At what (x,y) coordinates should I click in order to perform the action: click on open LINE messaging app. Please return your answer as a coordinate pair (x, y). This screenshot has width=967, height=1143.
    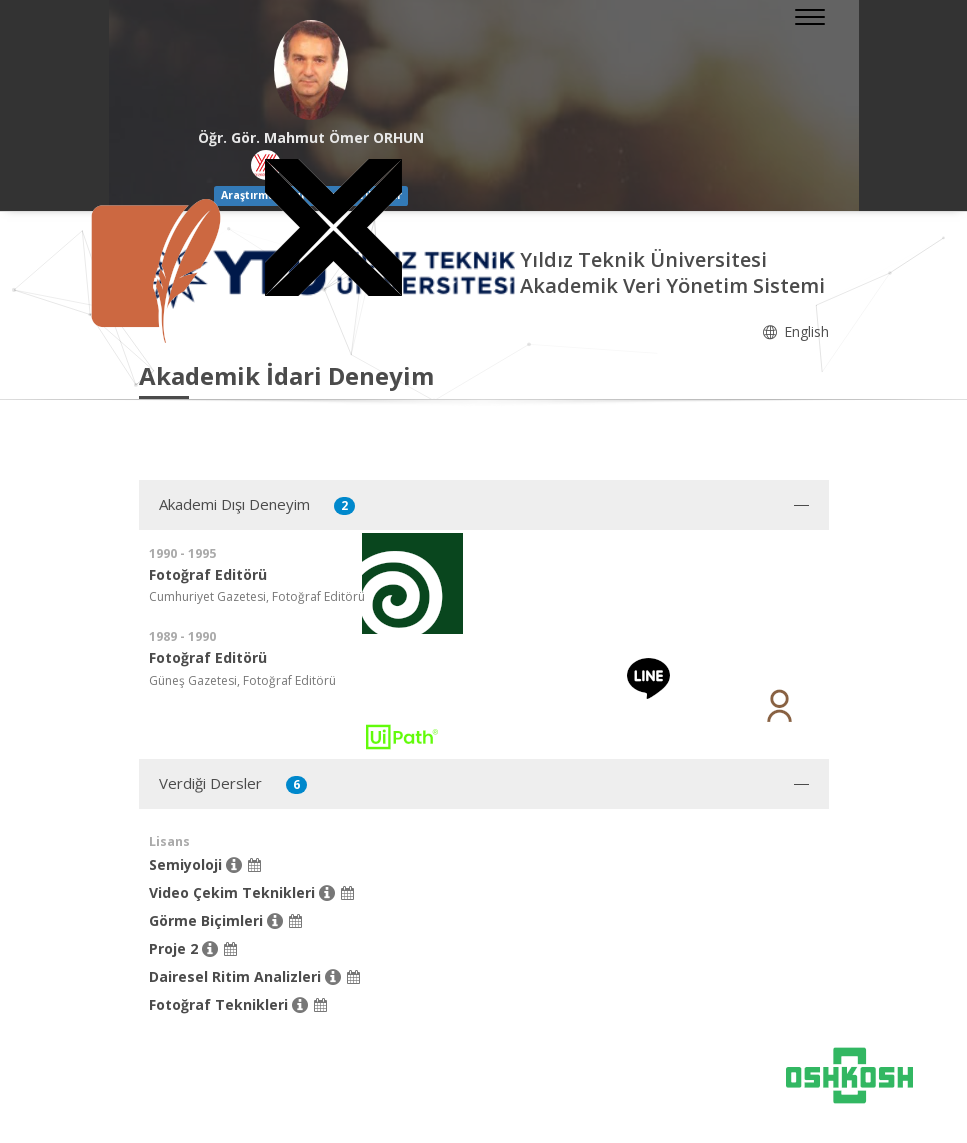
    Looking at the image, I should click on (648, 678).